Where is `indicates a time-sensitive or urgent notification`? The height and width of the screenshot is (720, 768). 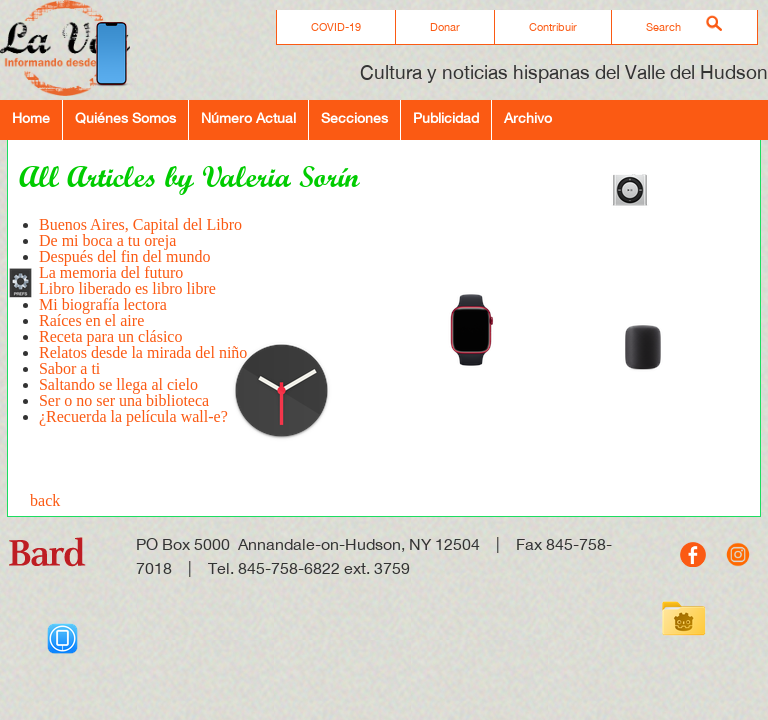
indicates a time-sensitive or urgent notification is located at coordinates (281, 390).